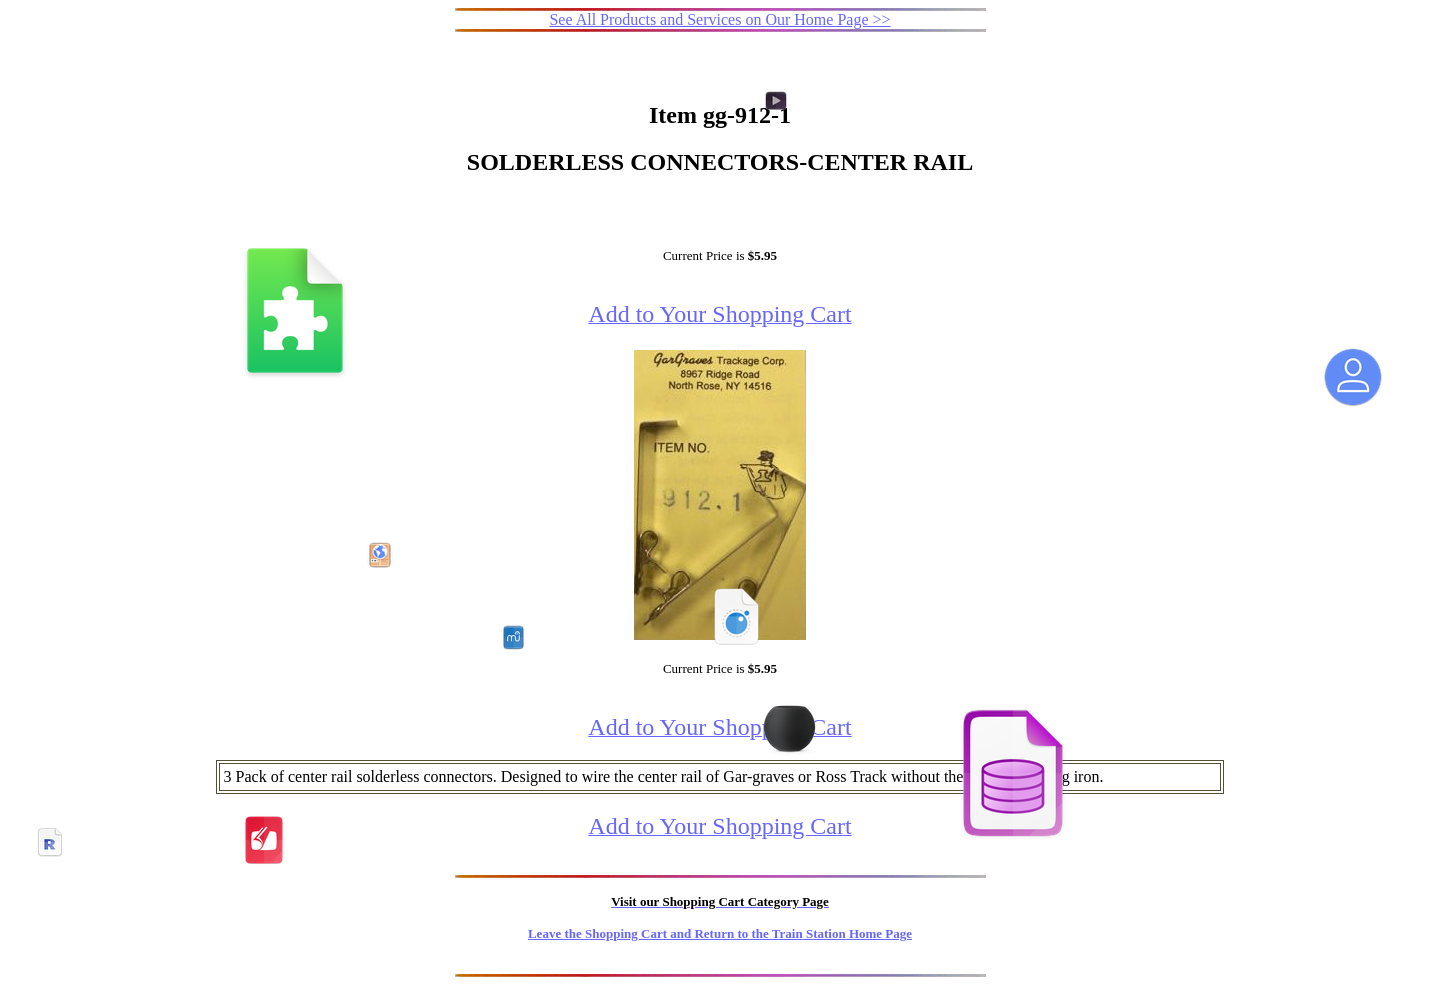 Image resolution: width=1440 pixels, height=993 pixels. What do you see at coordinates (789, 733) in the screenshot?
I see `access HomePod mini settings` at bounding box center [789, 733].